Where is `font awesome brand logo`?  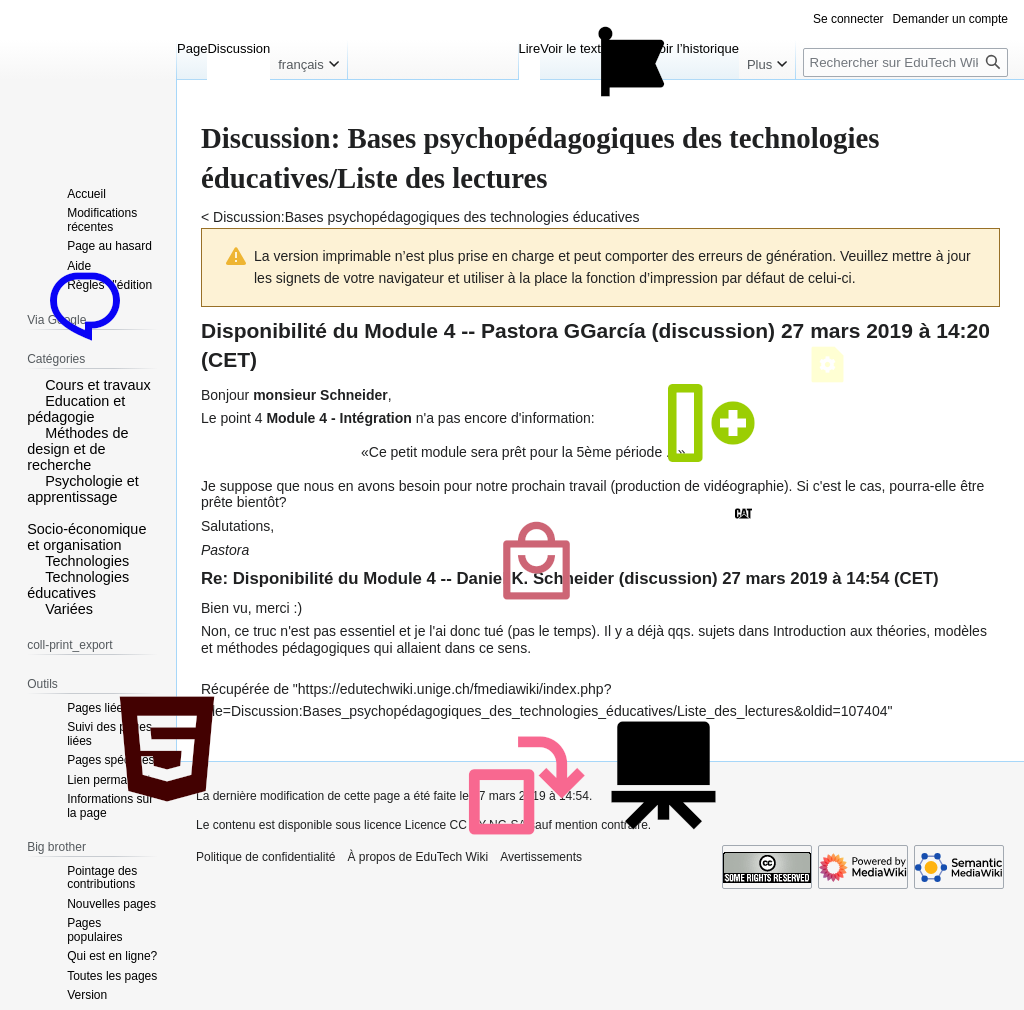
font awesome brand logo is located at coordinates (631, 61).